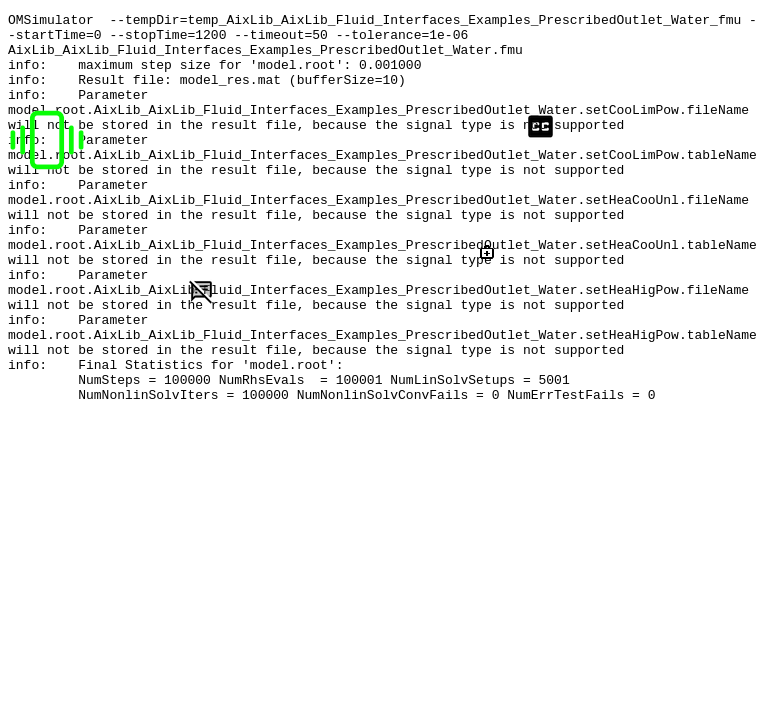 This screenshot has height=720, width=768. What do you see at coordinates (201, 291) in the screenshot?
I see `mute or disable speaker notes` at bounding box center [201, 291].